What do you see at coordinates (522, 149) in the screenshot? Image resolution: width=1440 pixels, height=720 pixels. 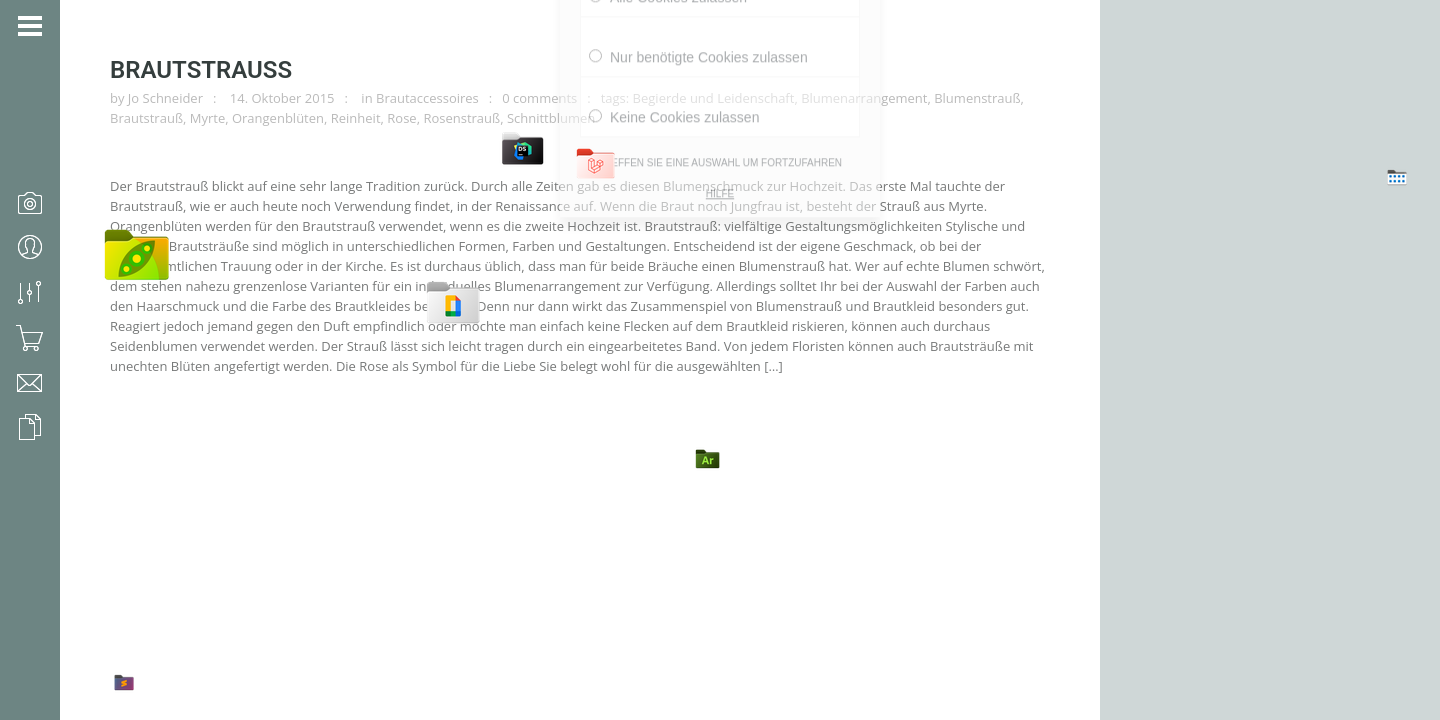 I see `folder containing JetBrains DataSpell project files` at bounding box center [522, 149].